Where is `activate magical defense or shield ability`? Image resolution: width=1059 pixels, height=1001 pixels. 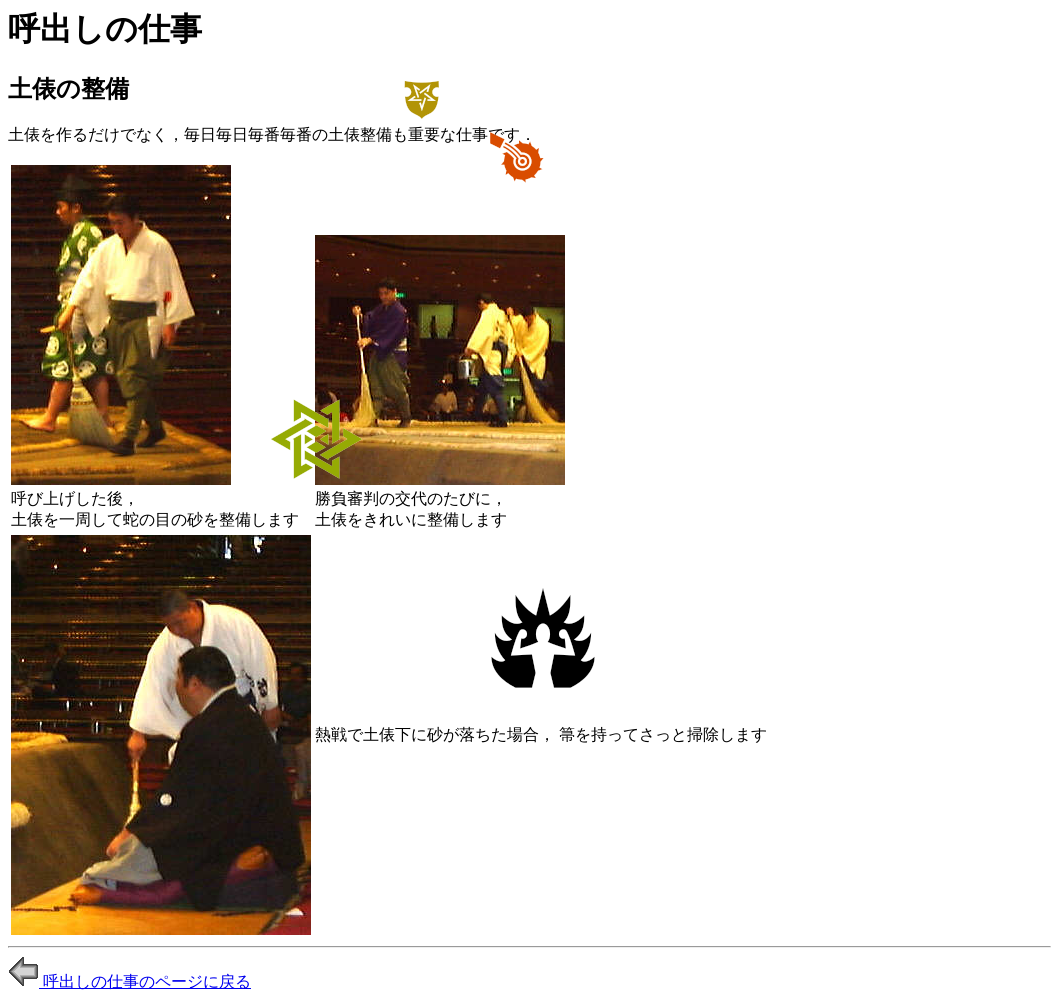 activate magical defense or shield ability is located at coordinates (421, 100).